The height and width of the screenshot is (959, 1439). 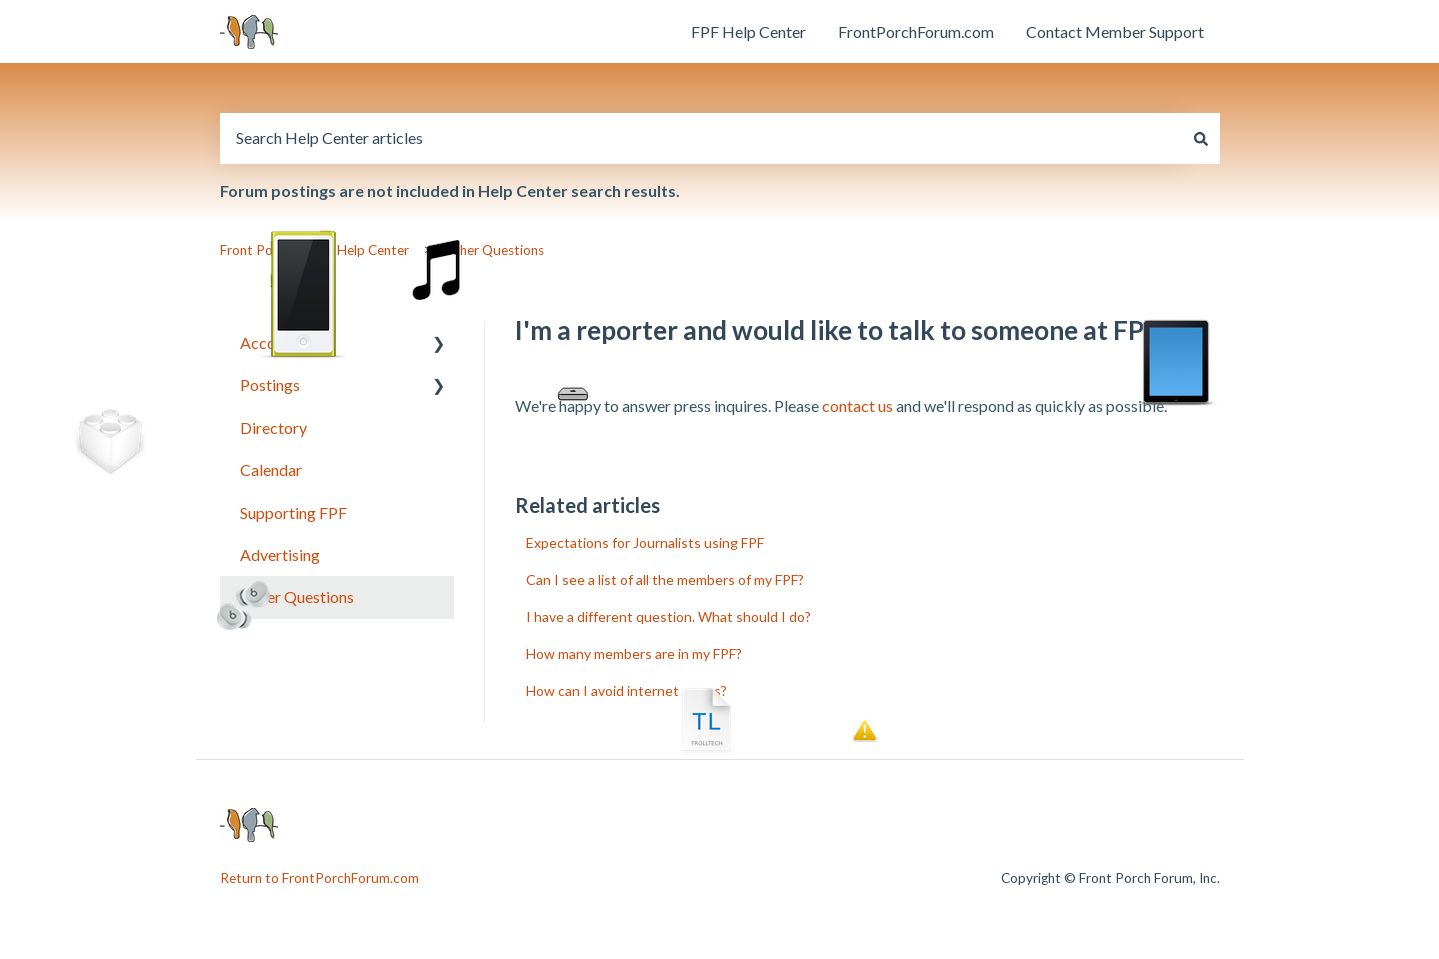 What do you see at coordinates (706, 720) in the screenshot?
I see `a Qt Linguist translation file` at bounding box center [706, 720].